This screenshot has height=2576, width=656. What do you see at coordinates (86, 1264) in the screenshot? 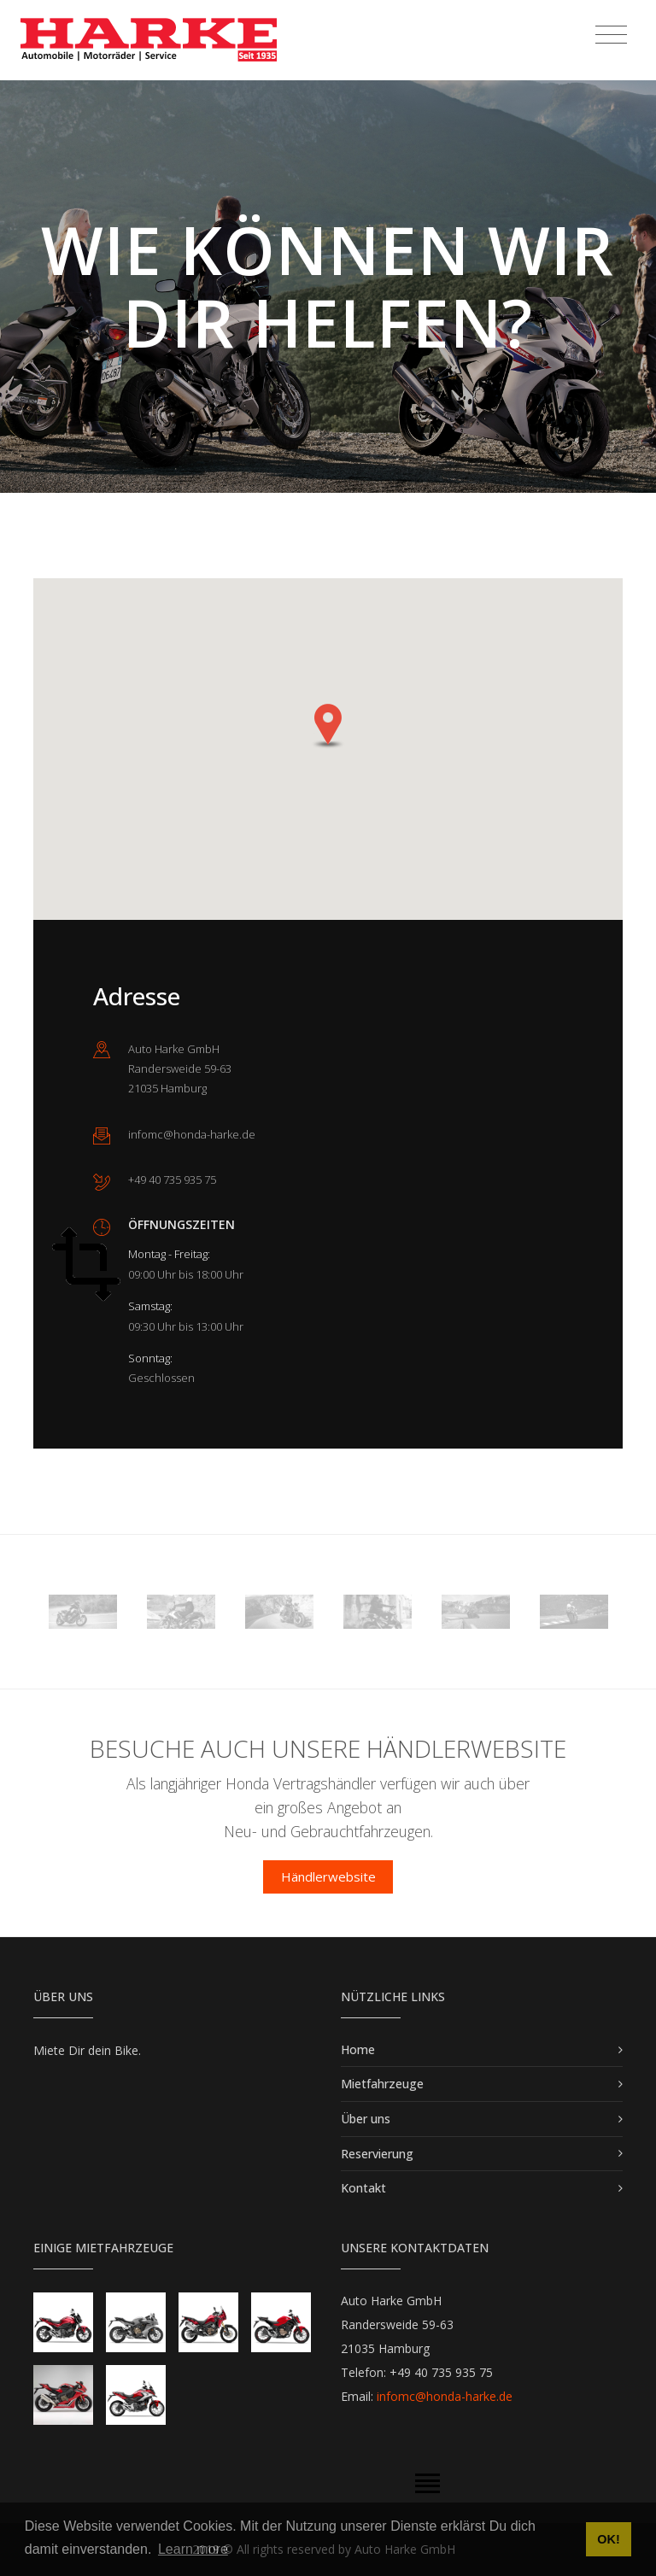
I see `transform or resize an image` at bounding box center [86, 1264].